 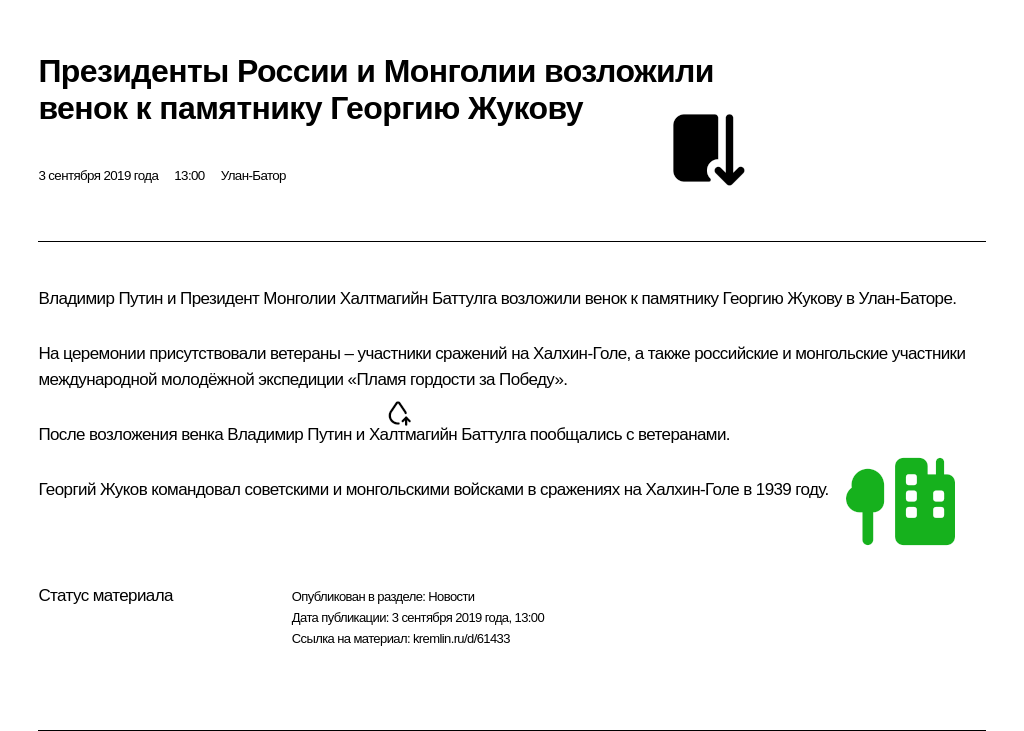 What do you see at coordinates (900, 501) in the screenshot?
I see `view urban green spaces or parks` at bounding box center [900, 501].